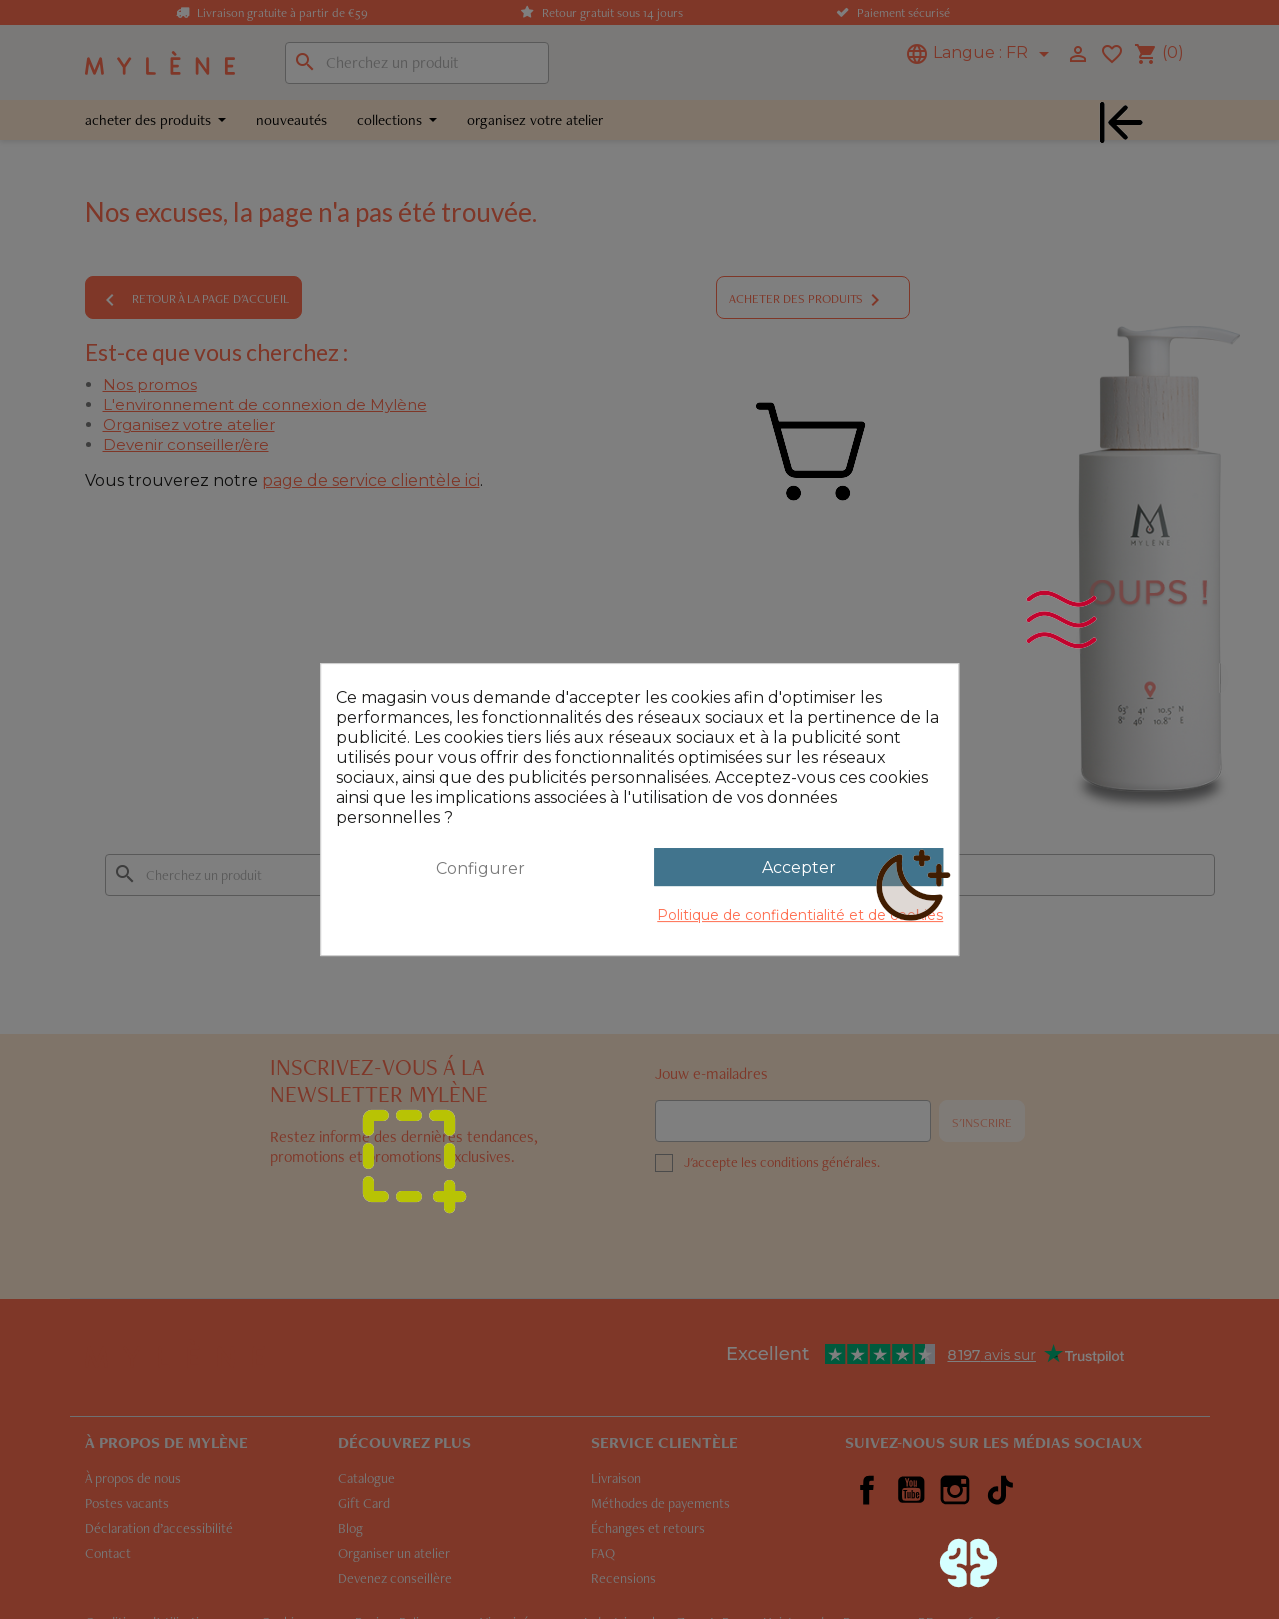 The width and height of the screenshot is (1279, 1619). What do you see at coordinates (910, 886) in the screenshot?
I see `toggle dark mode or night theme` at bounding box center [910, 886].